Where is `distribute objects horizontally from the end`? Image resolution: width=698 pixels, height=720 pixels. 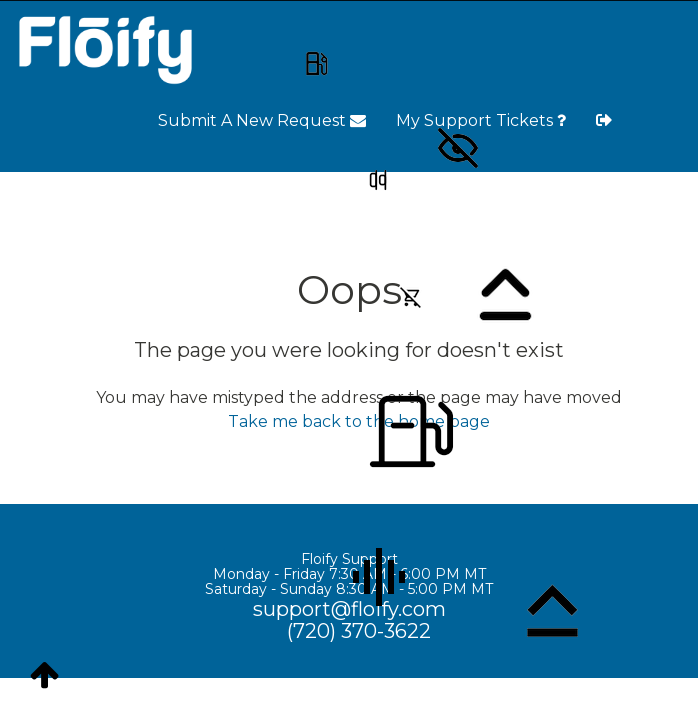
distribute objects horizontally from the end is located at coordinates (378, 180).